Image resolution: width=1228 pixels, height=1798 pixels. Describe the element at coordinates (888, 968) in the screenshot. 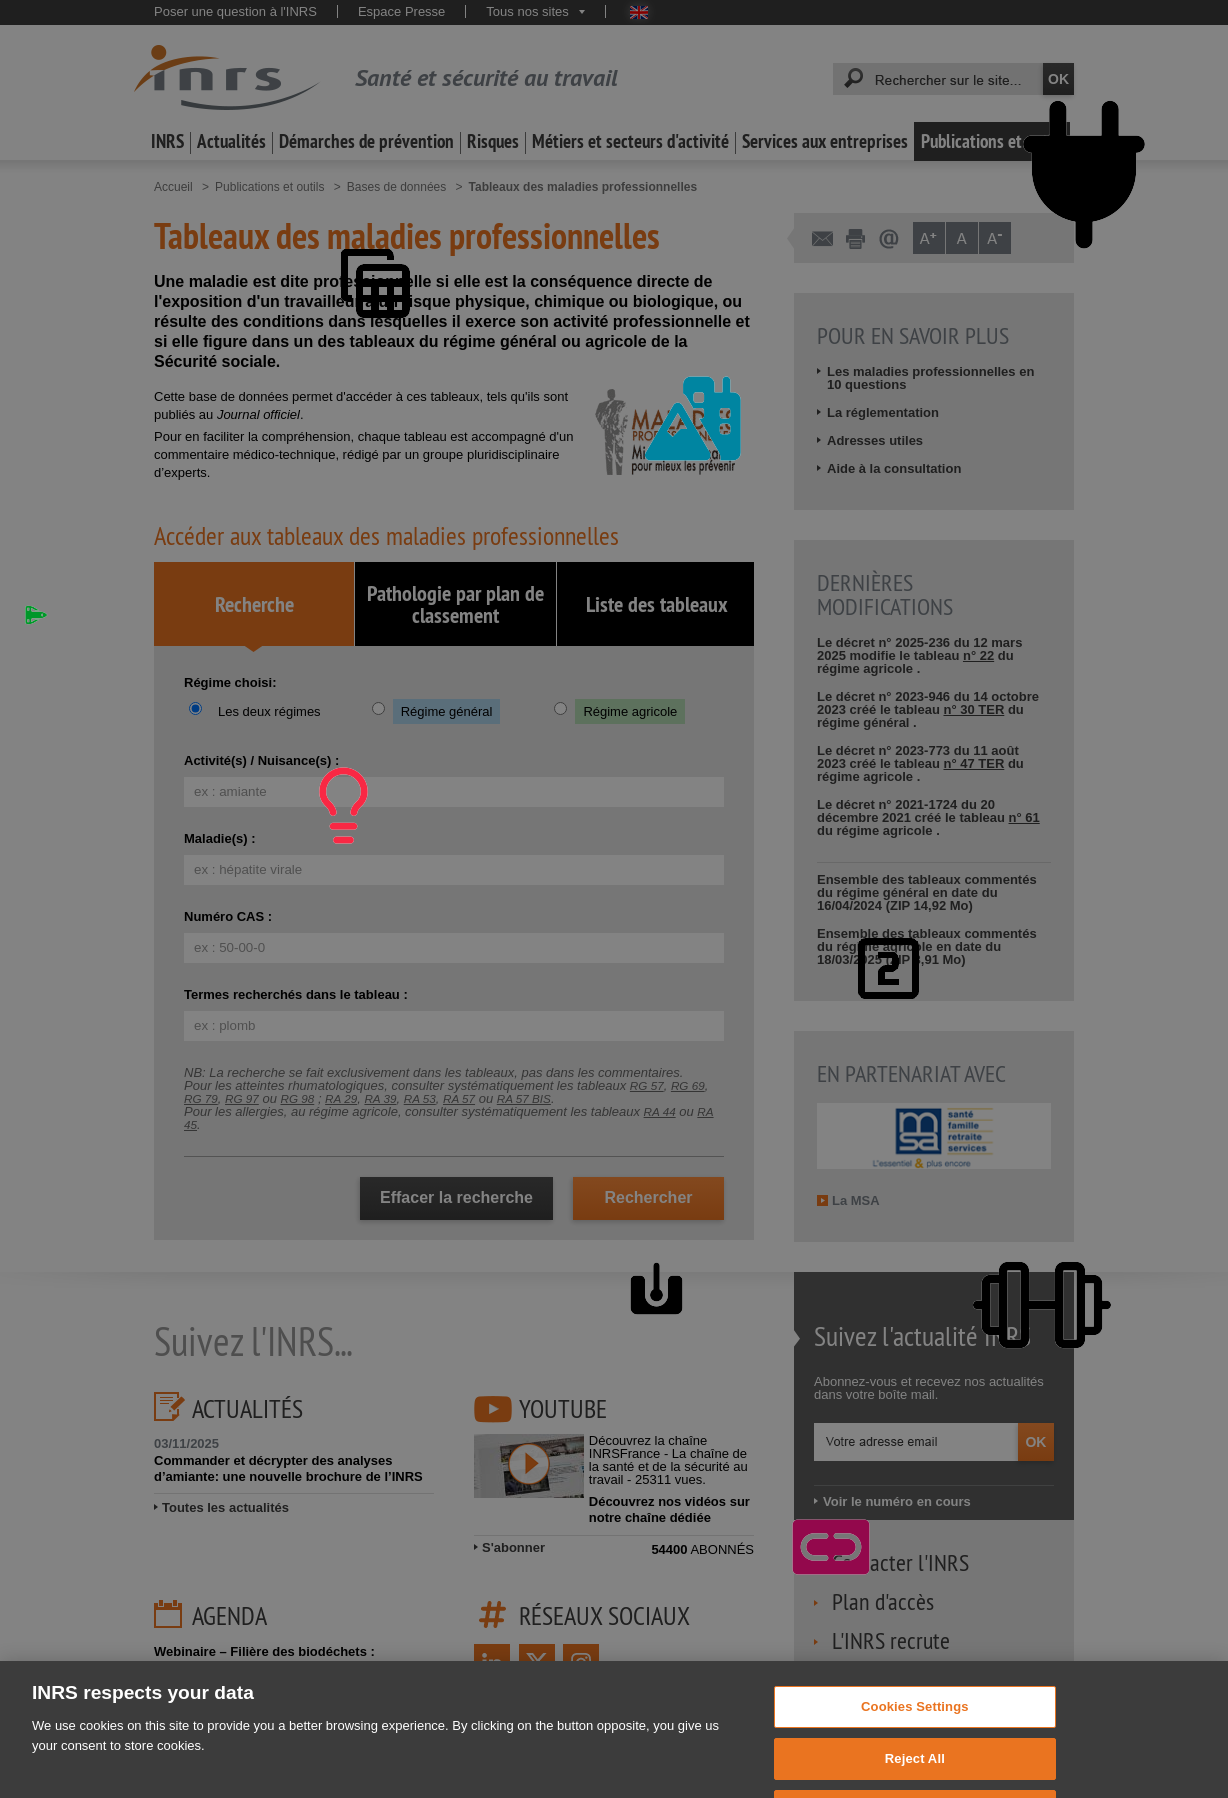

I see `indicates step two in a multi-step process` at that location.